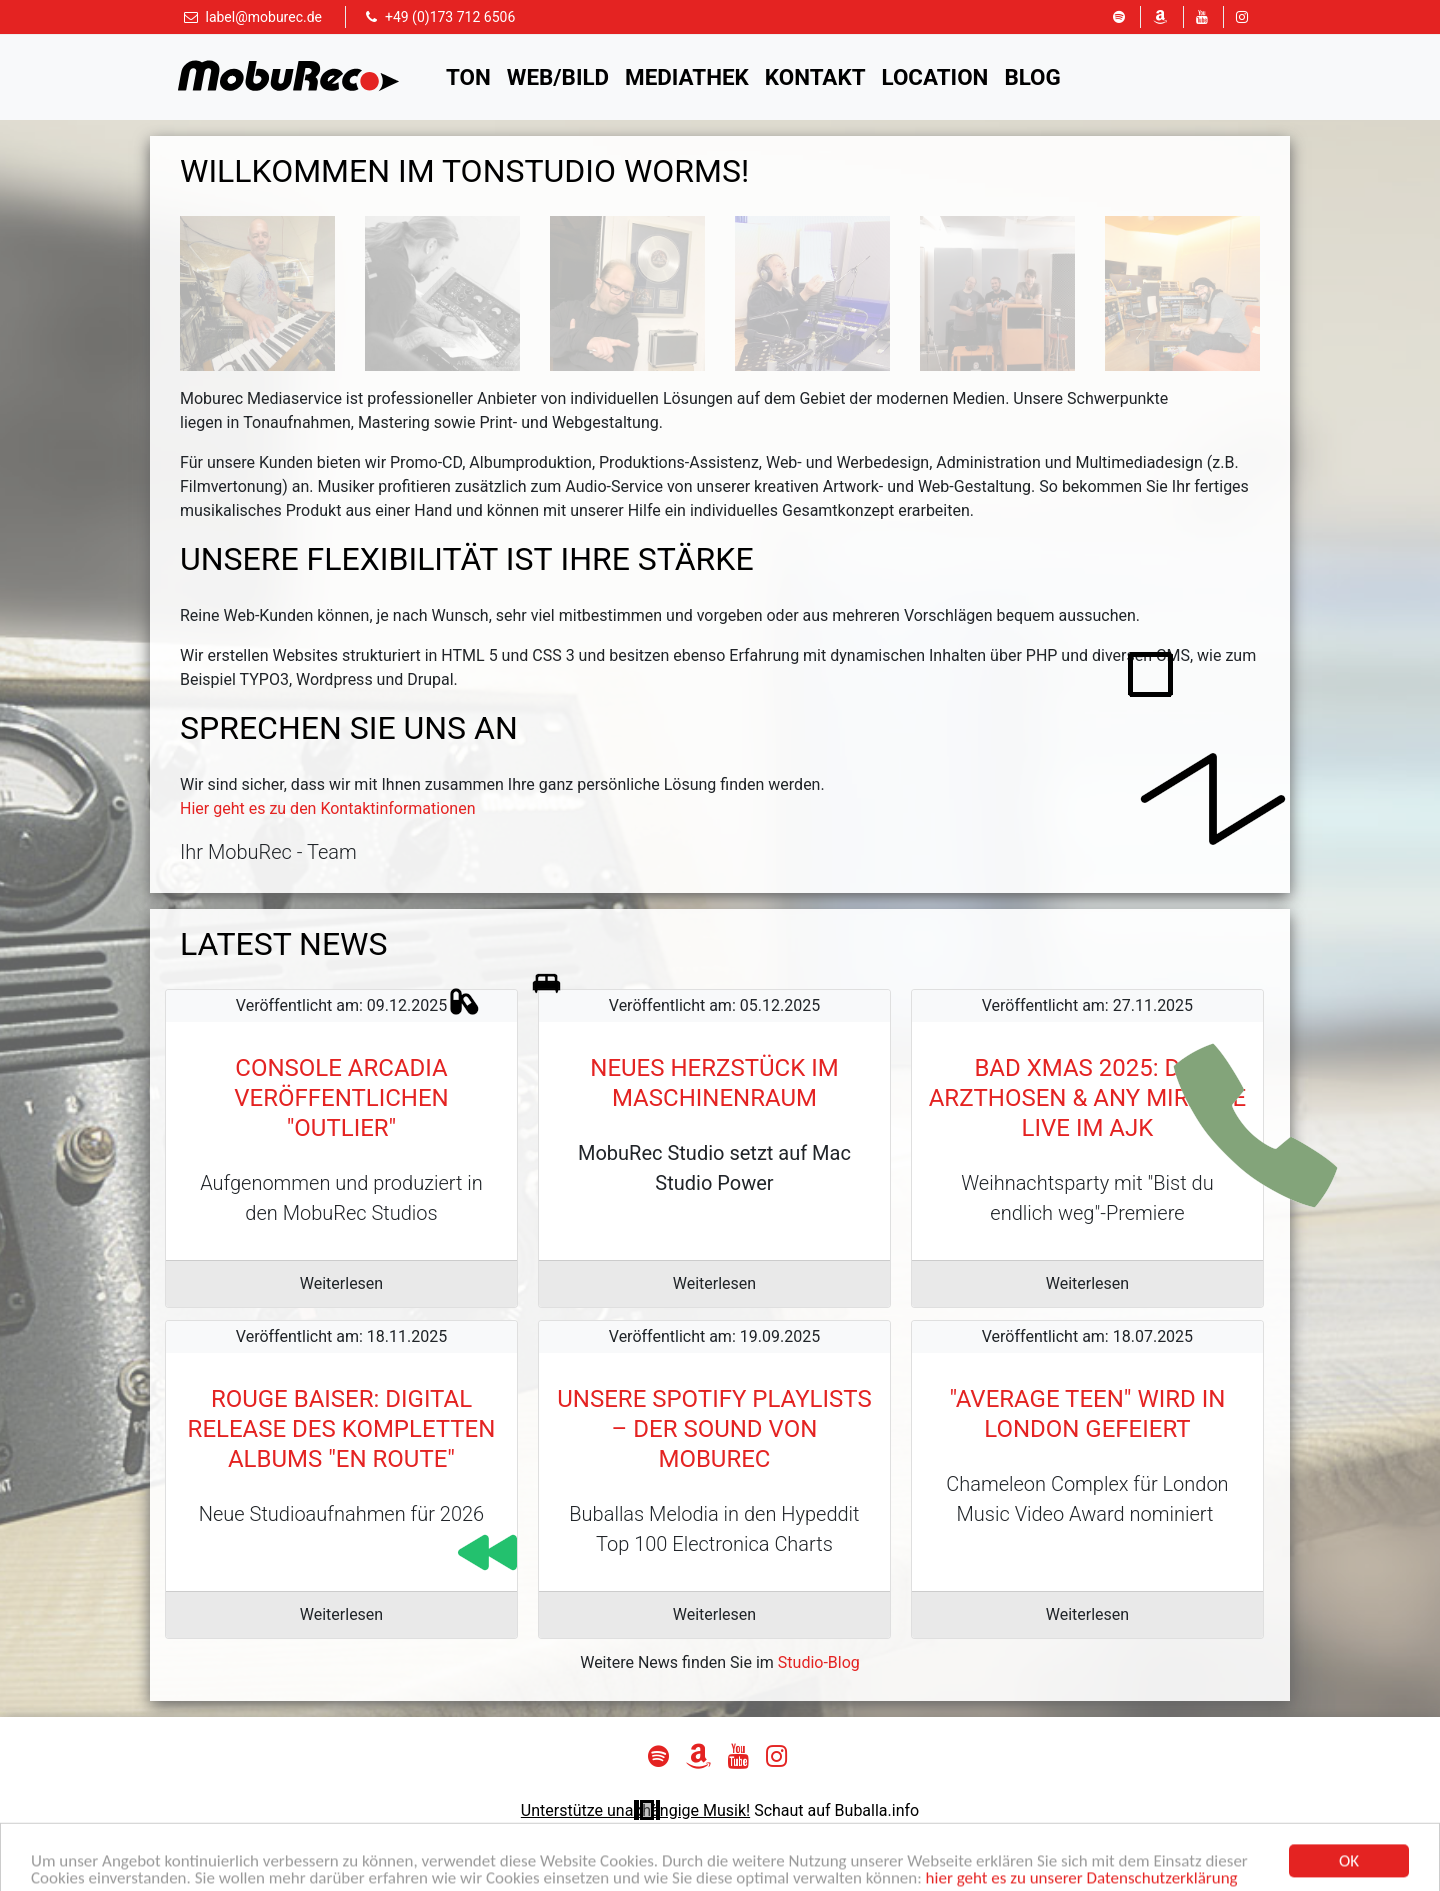 The height and width of the screenshot is (1891, 1440). Describe the element at coordinates (546, 983) in the screenshot. I see `view hotel room or accommodation options` at that location.